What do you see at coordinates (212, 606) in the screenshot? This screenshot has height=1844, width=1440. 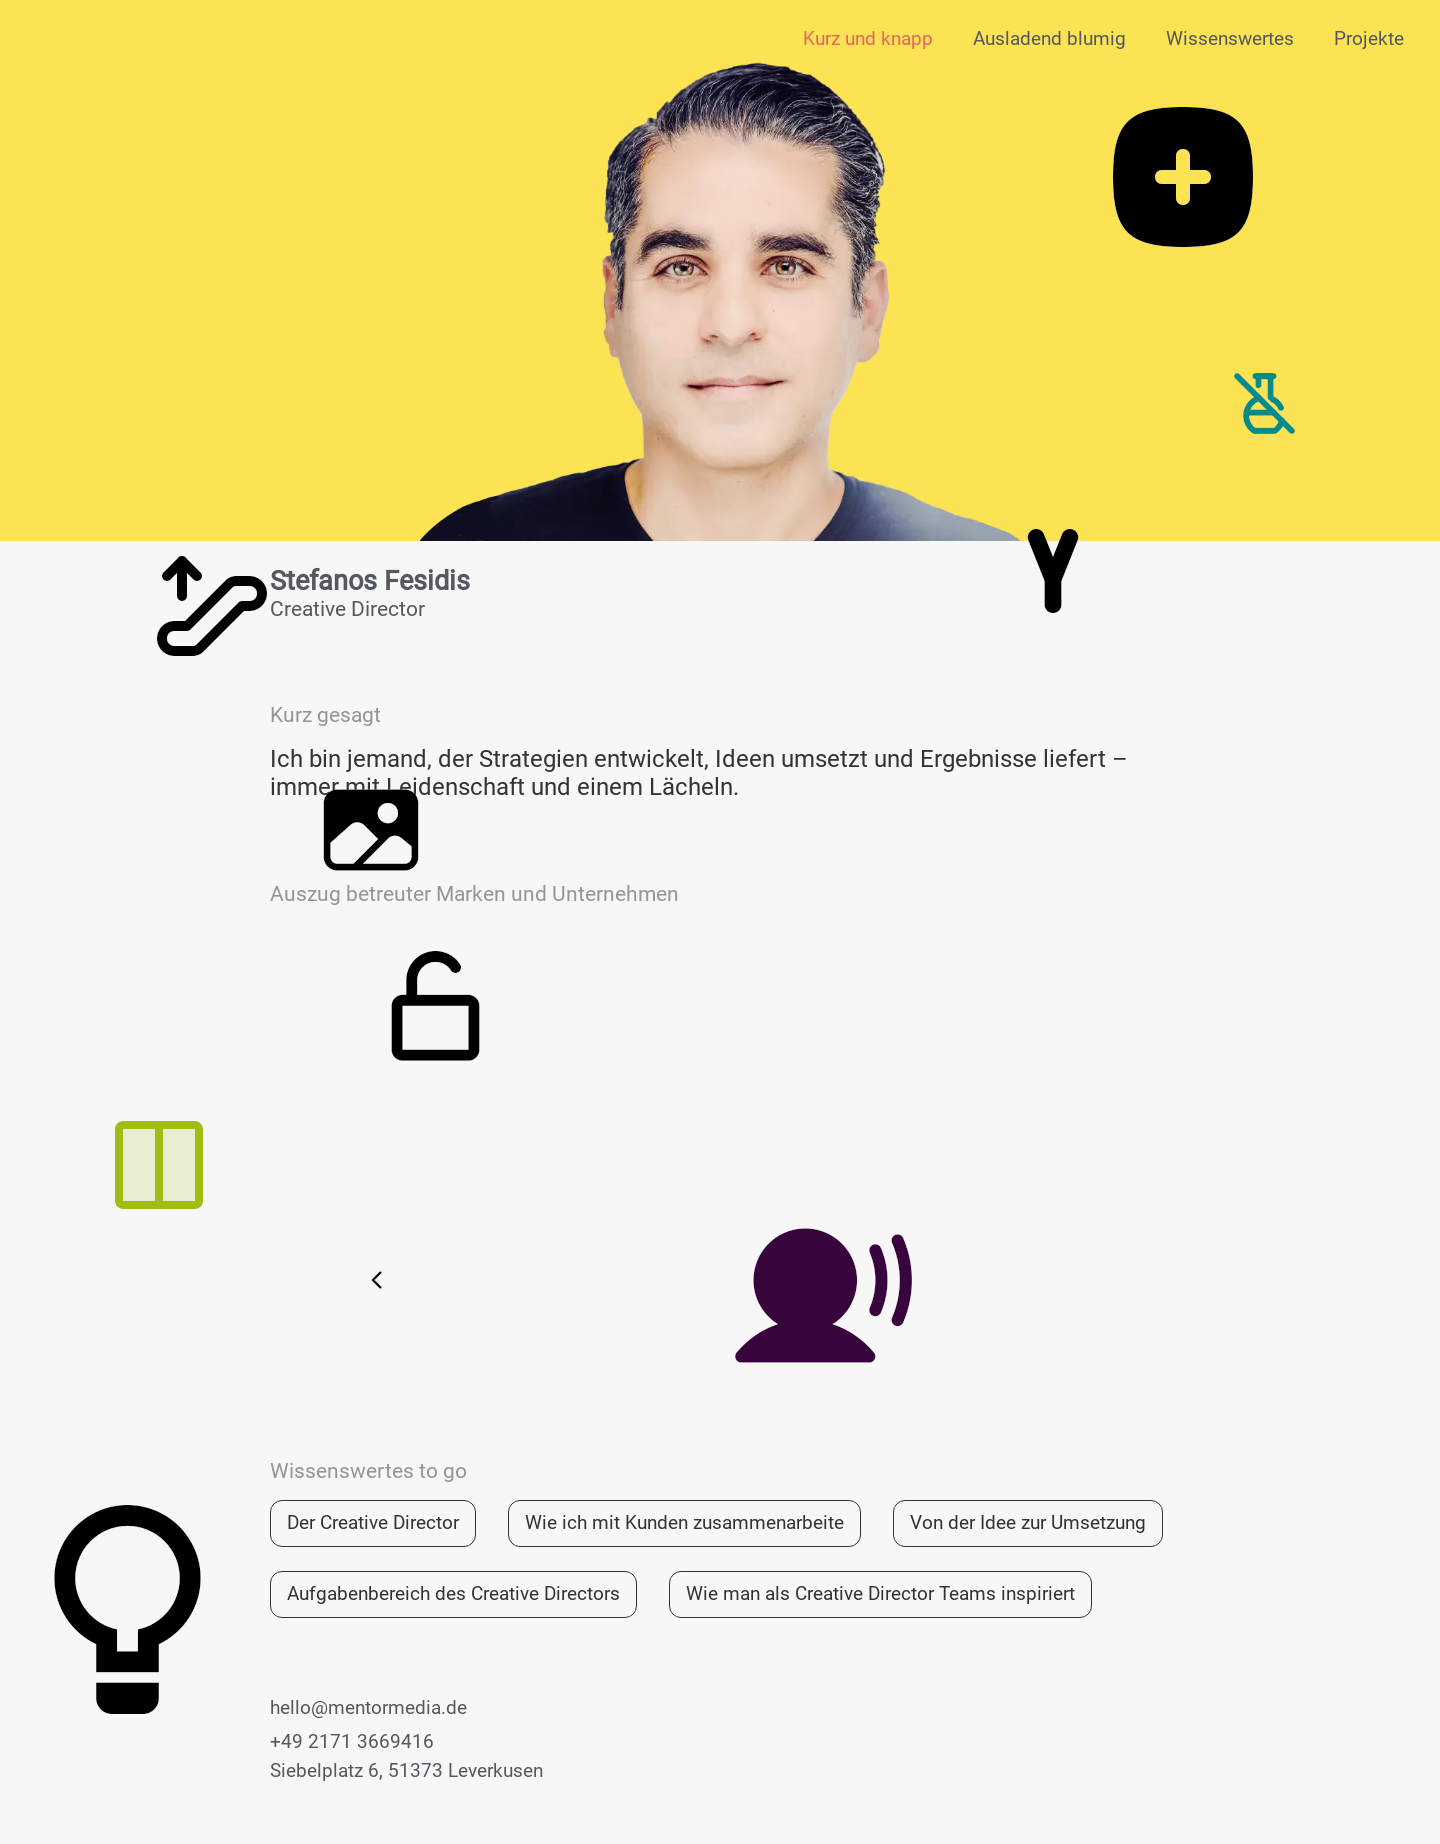 I see `escalator going up` at bounding box center [212, 606].